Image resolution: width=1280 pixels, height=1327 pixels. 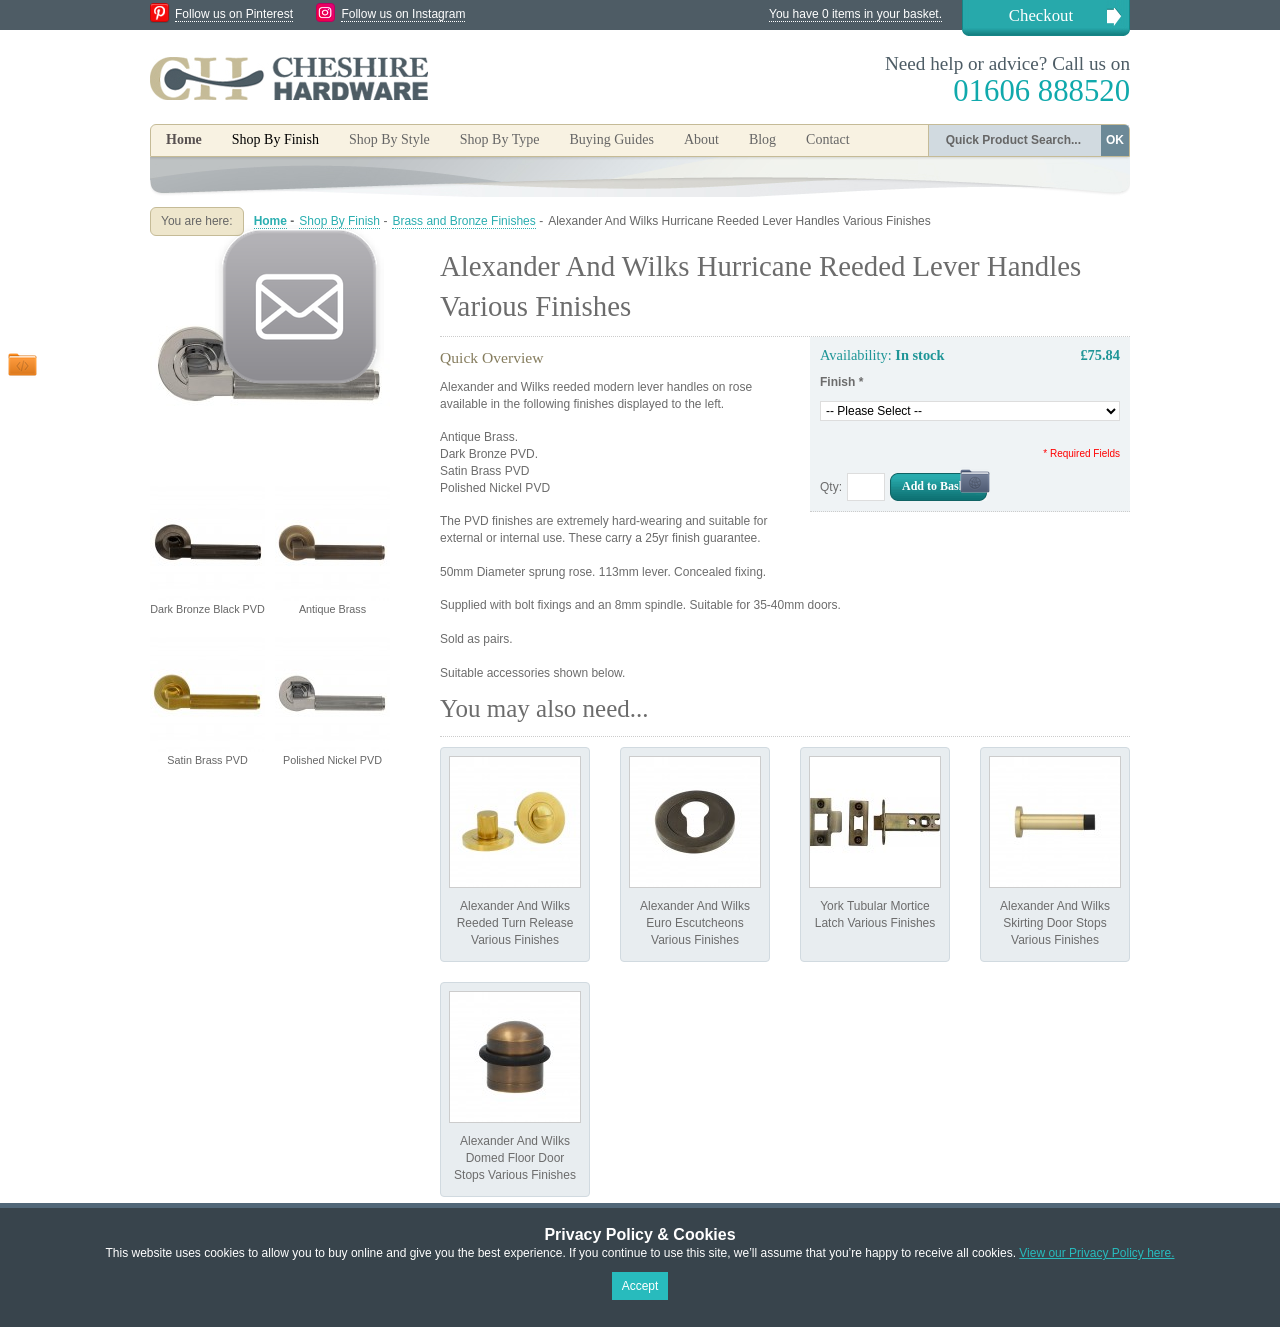 I want to click on folder containing html or web-related files, so click(x=975, y=481).